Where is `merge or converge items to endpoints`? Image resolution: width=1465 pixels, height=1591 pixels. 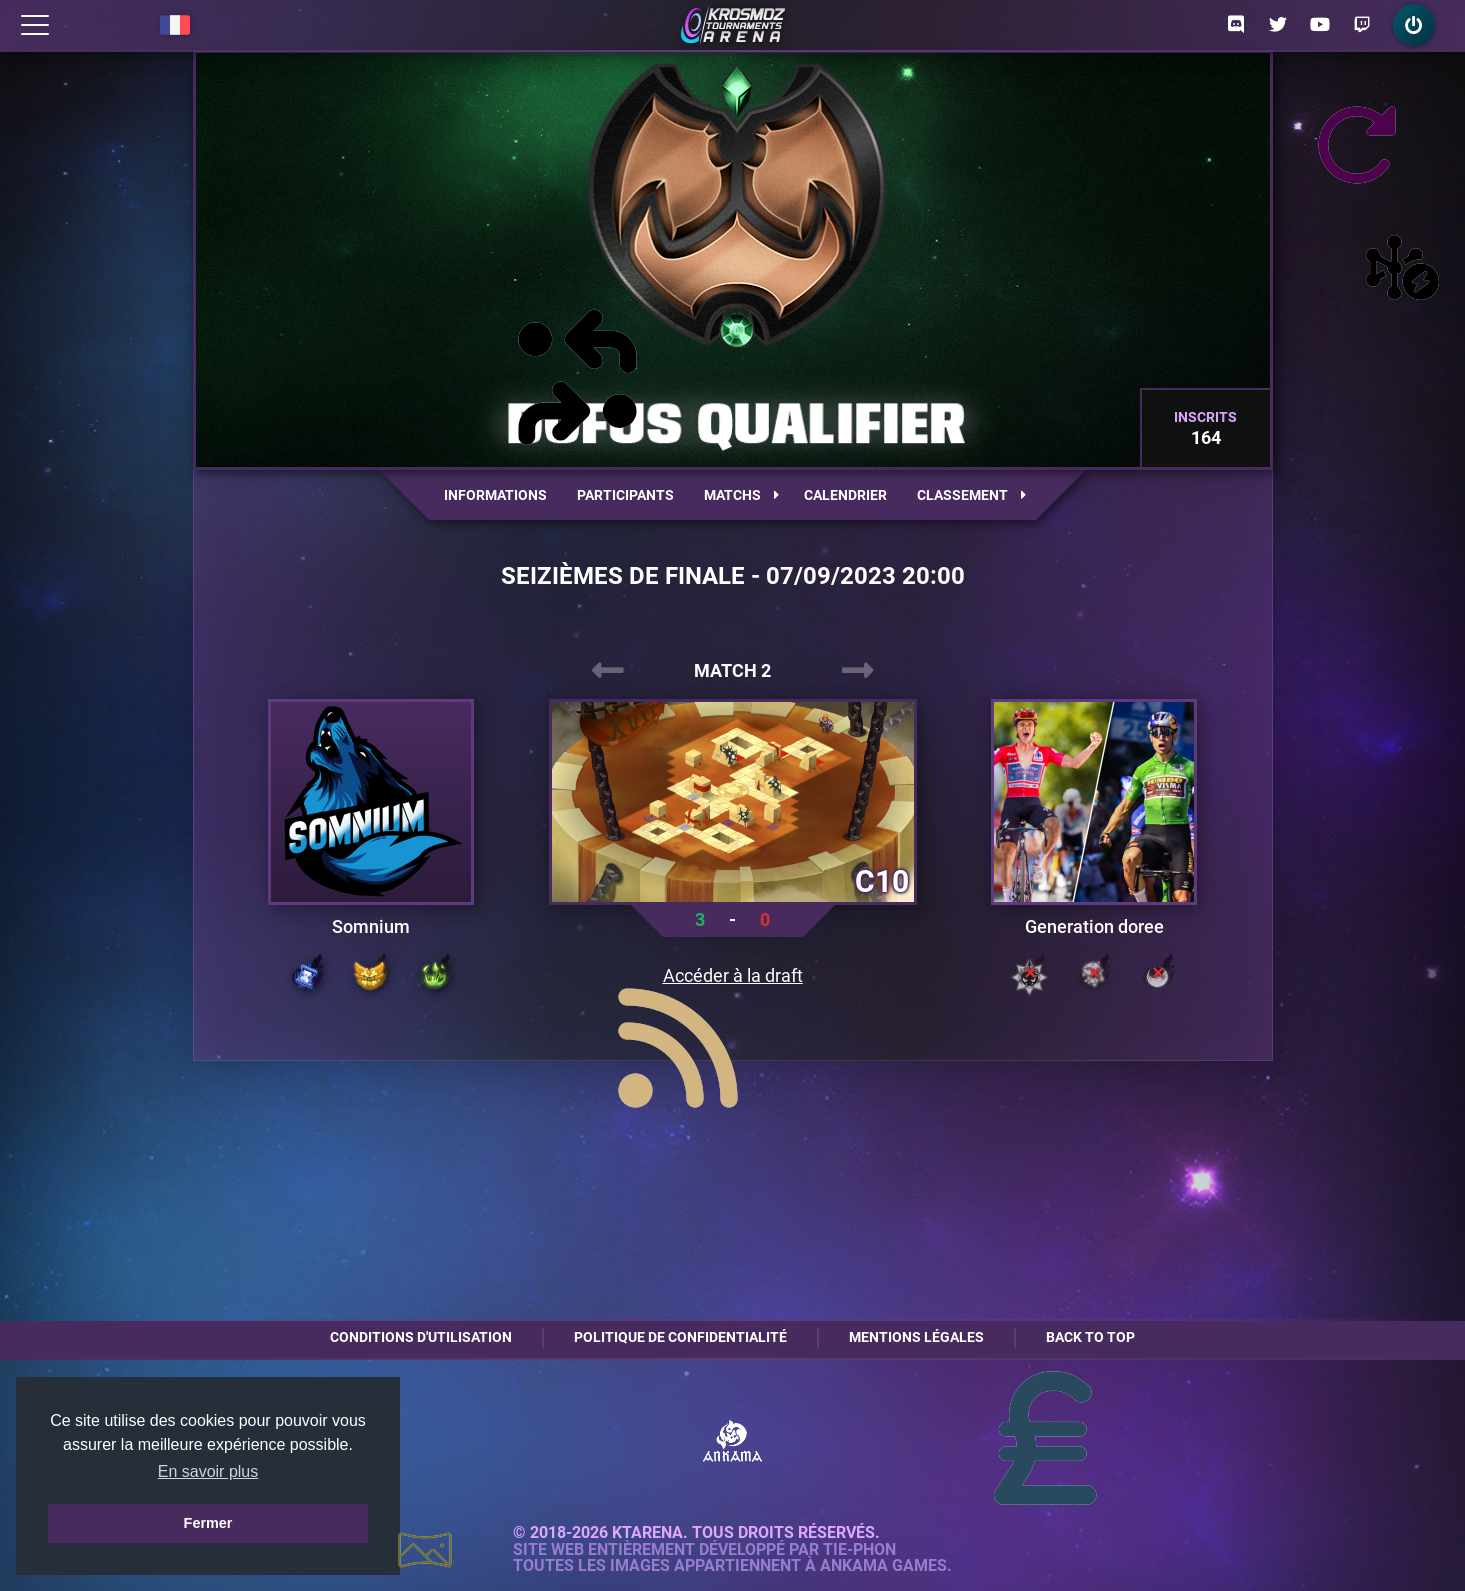 merge or converge items to endpoints is located at coordinates (577, 381).